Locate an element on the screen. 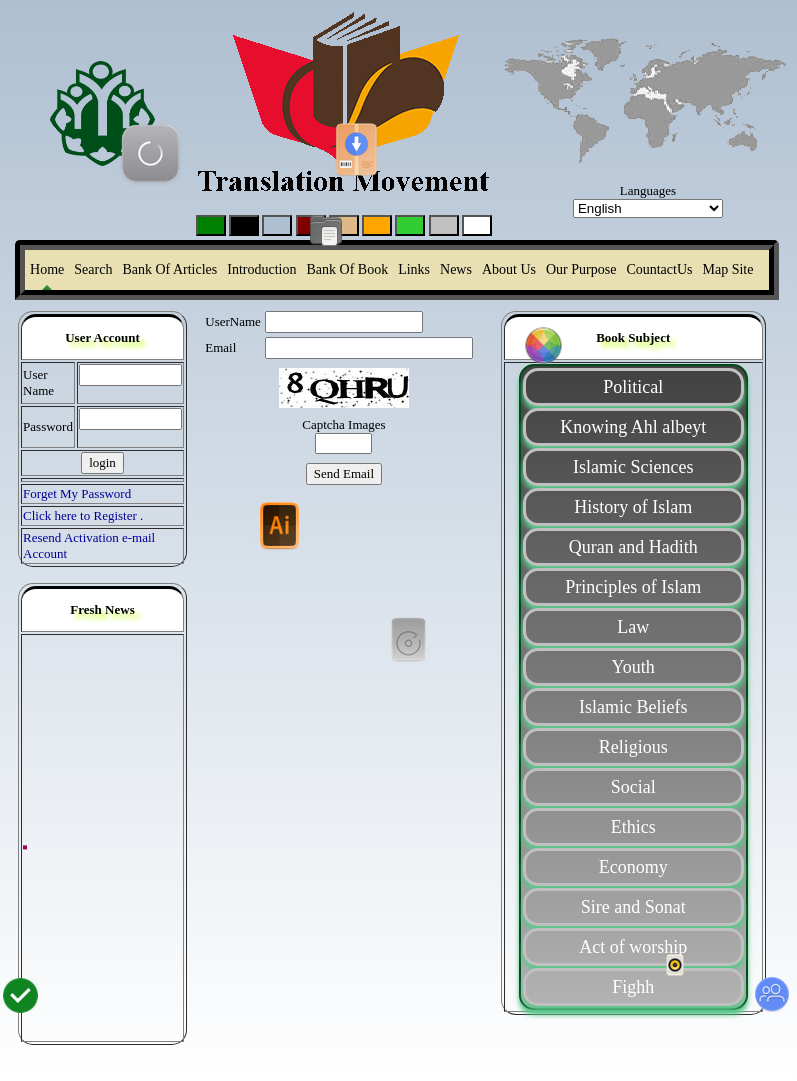 The image size is (797, 1081). access hard drive storage is located at coordinates (408, 639).